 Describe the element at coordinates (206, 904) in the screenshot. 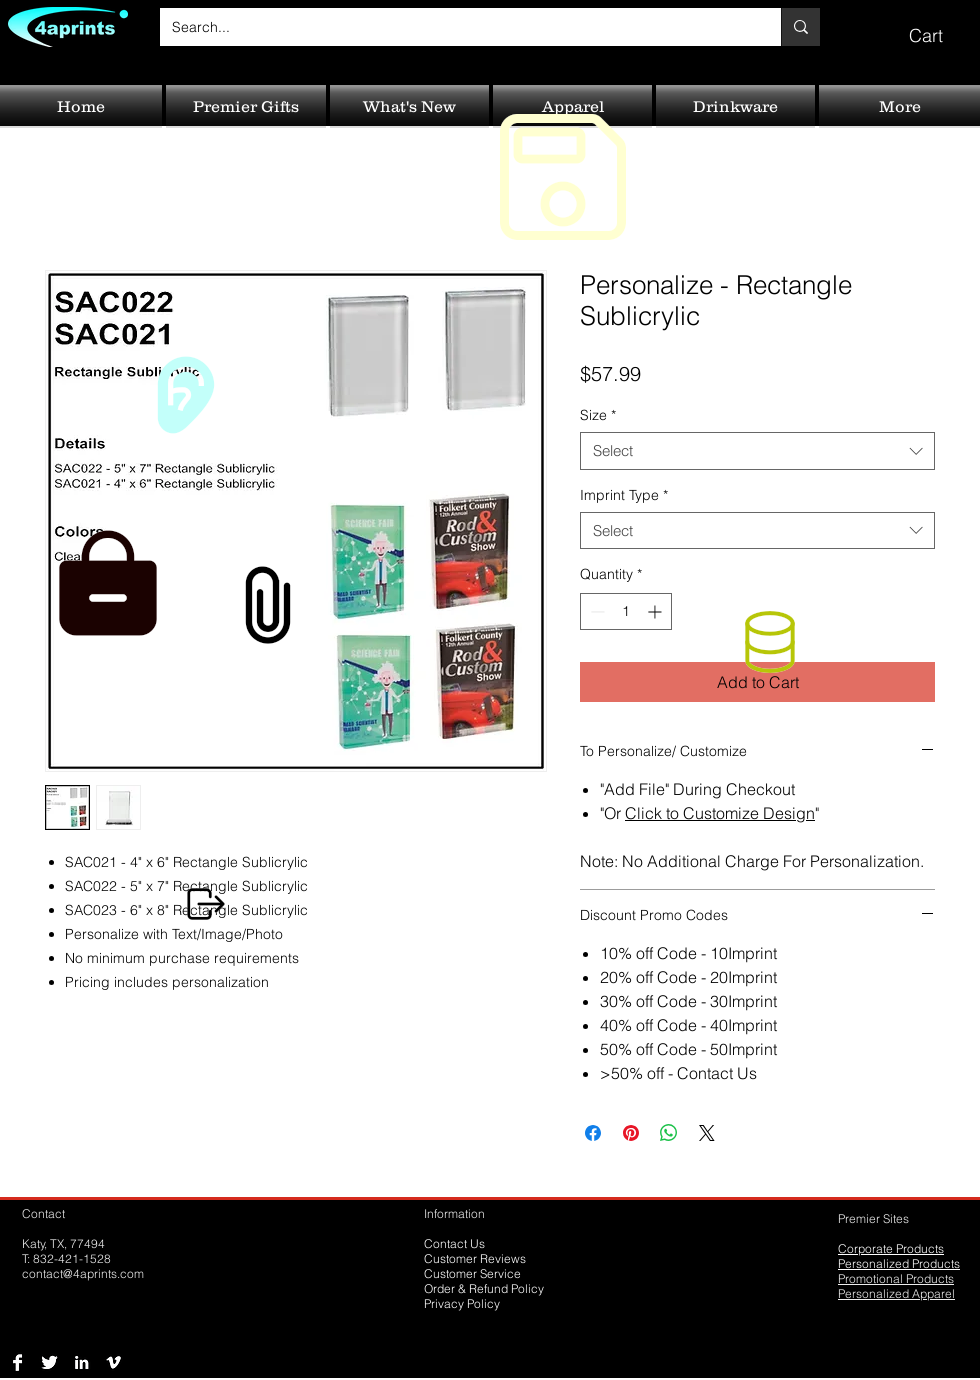

I see `log out of your account` at that location.